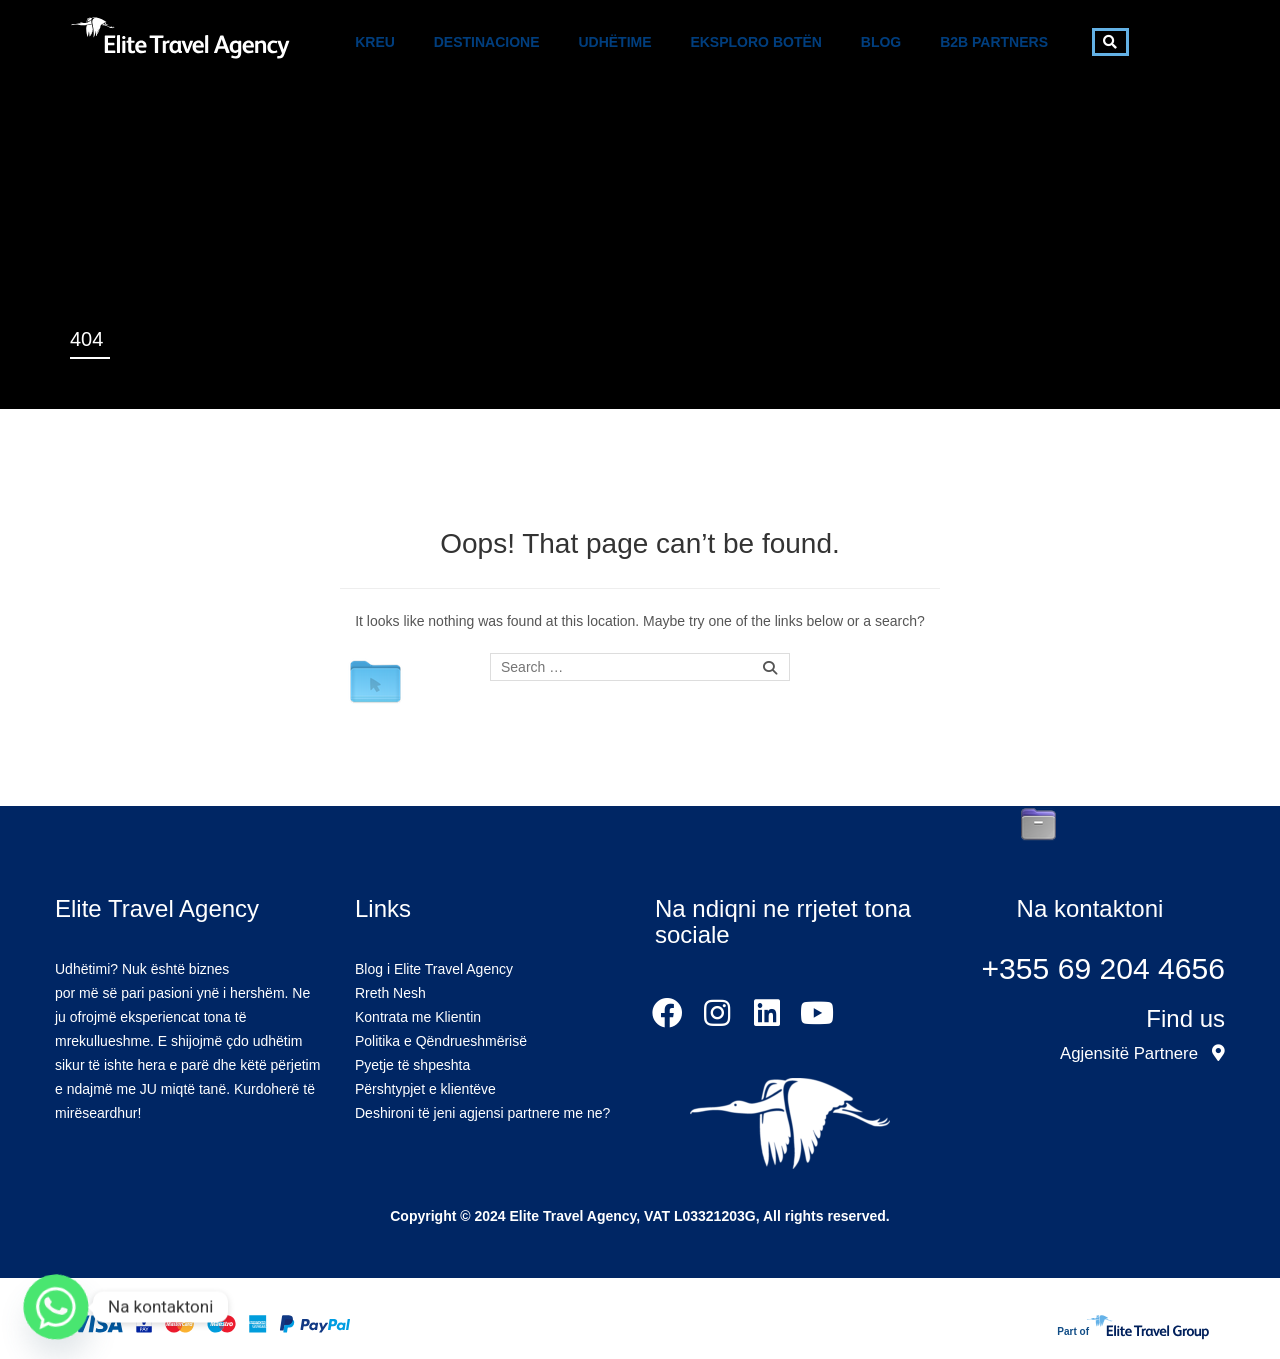 The height and width of the screenshot is (1359, 1280). I want to click on open krusader file manager, so click(375, 681).